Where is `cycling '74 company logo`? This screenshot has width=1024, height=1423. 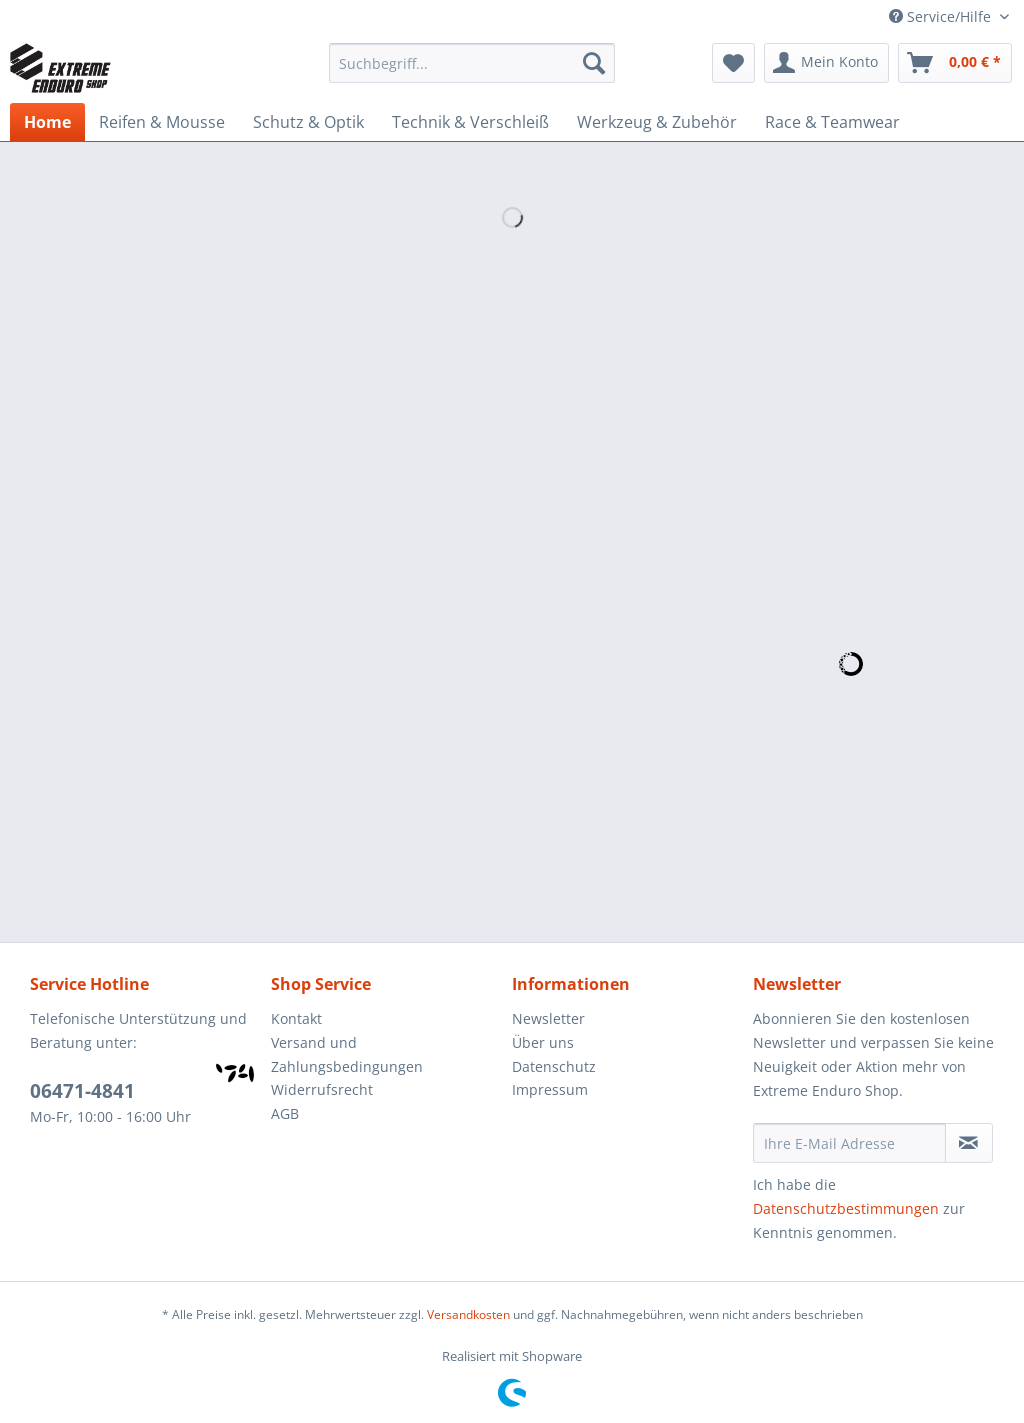
cycling '74 company logo is located at coordinates (235, 1073).